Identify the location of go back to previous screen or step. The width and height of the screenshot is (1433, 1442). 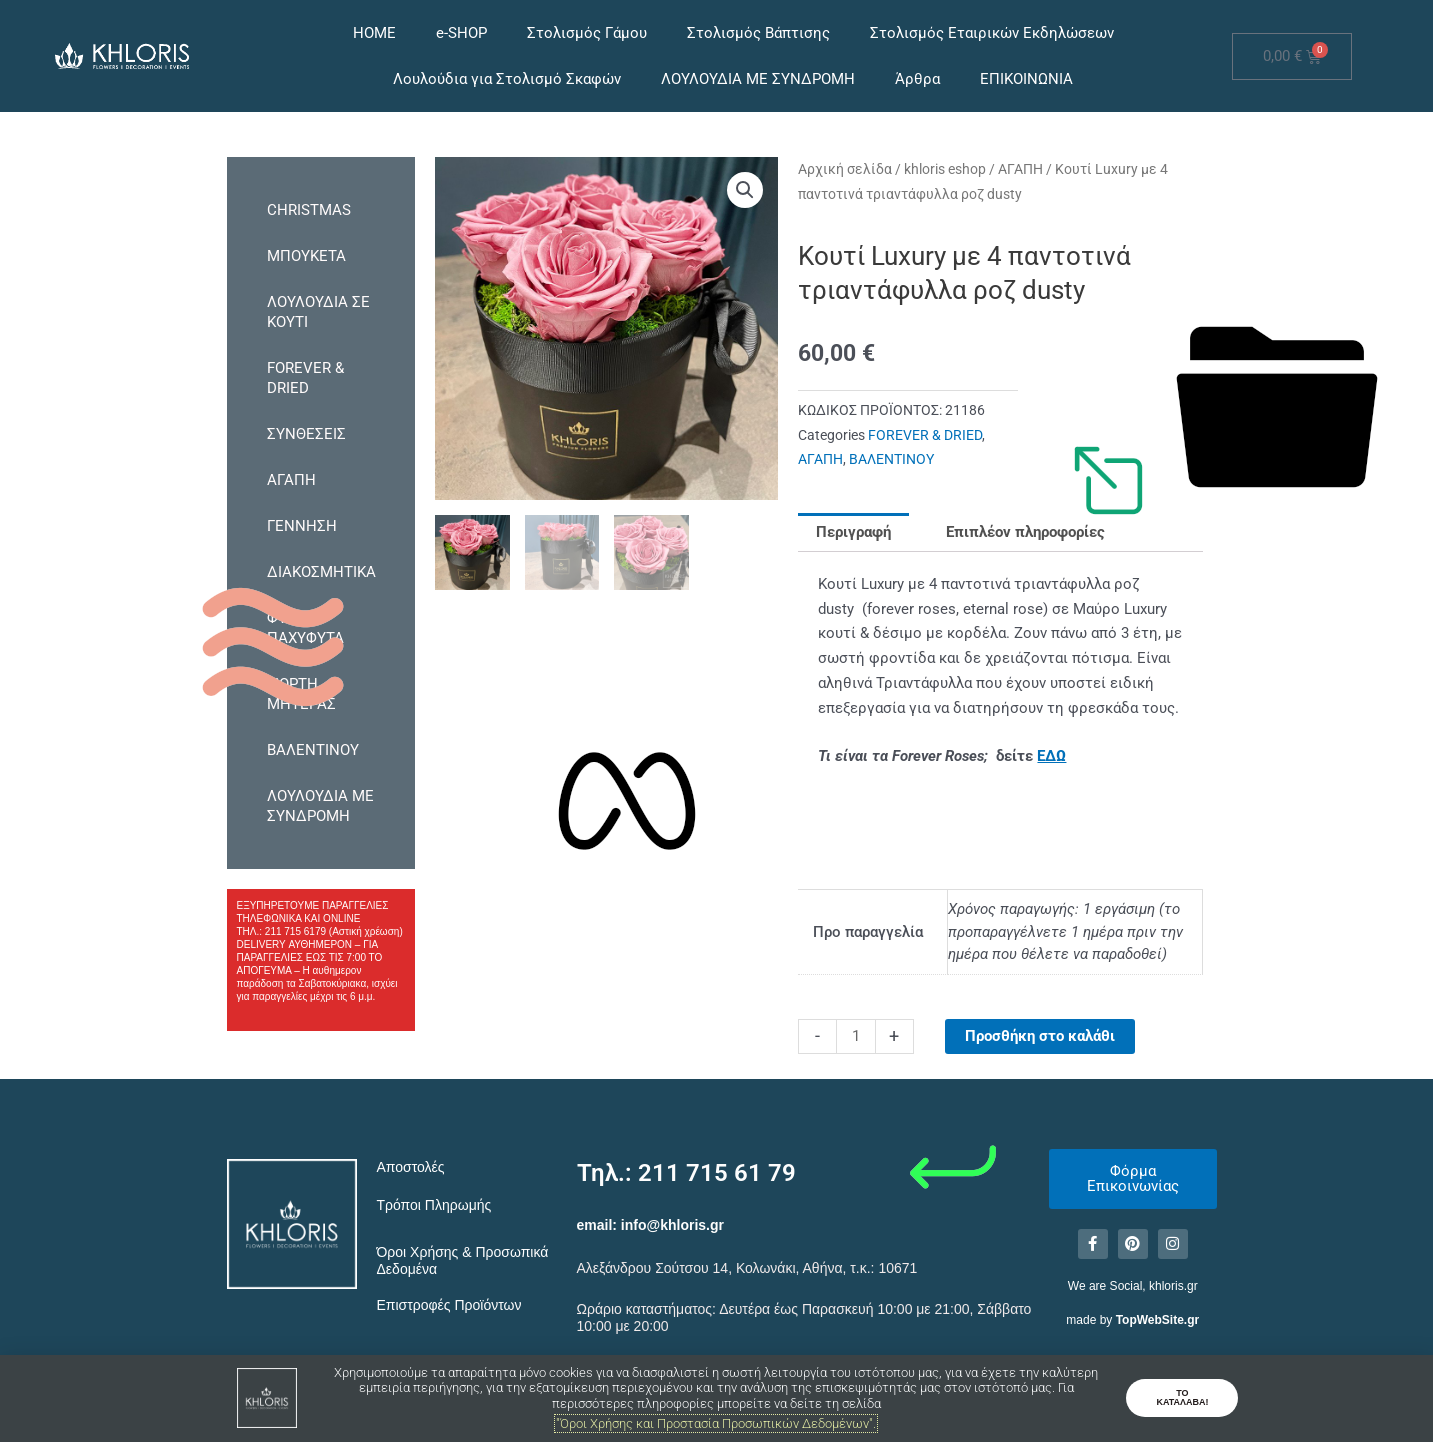
(953, 1167).